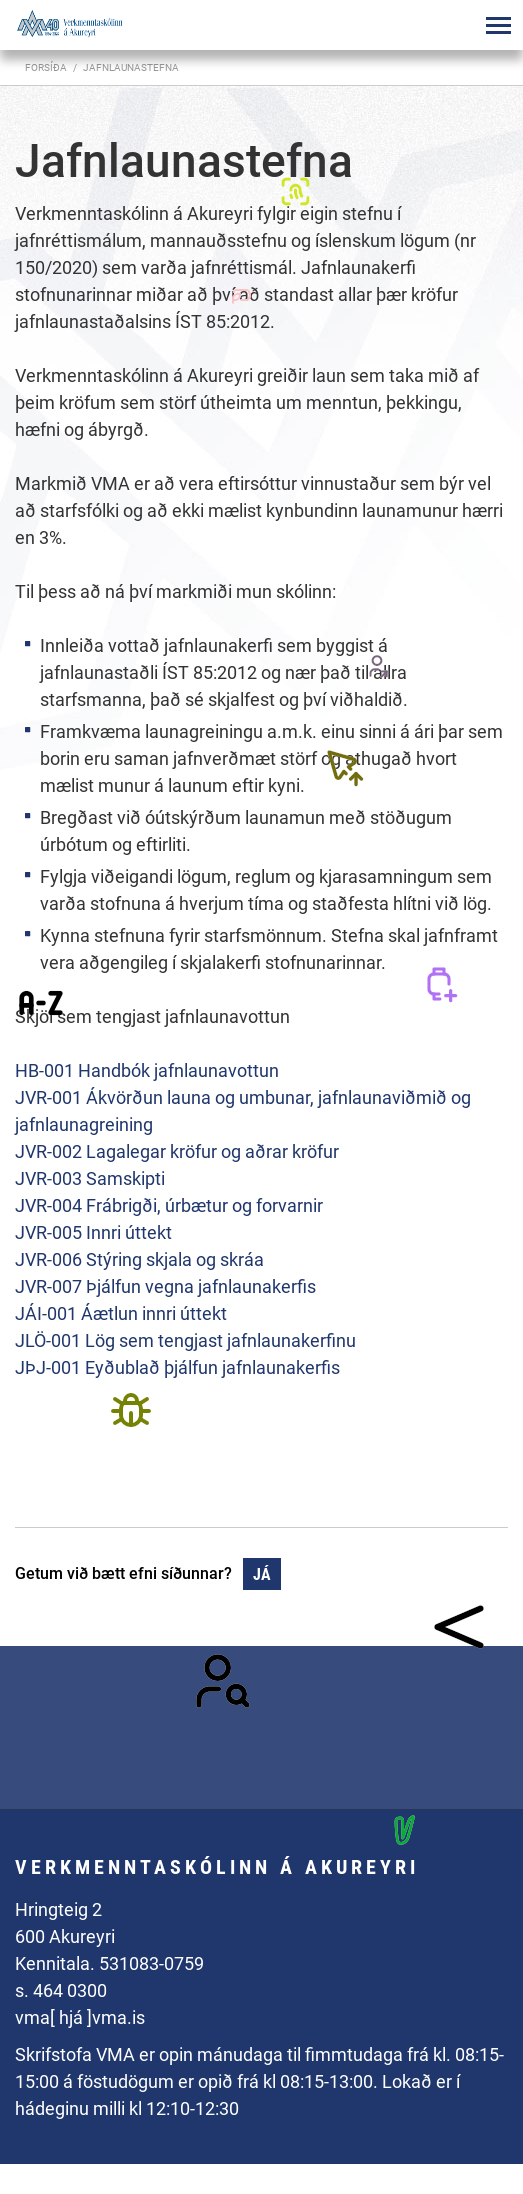 Image resolution: width=523 pixels, height=2194 pixels. Describe the element at coordinates (223, 1681) in the screenshot. I see `search for a user or contact` at that location.